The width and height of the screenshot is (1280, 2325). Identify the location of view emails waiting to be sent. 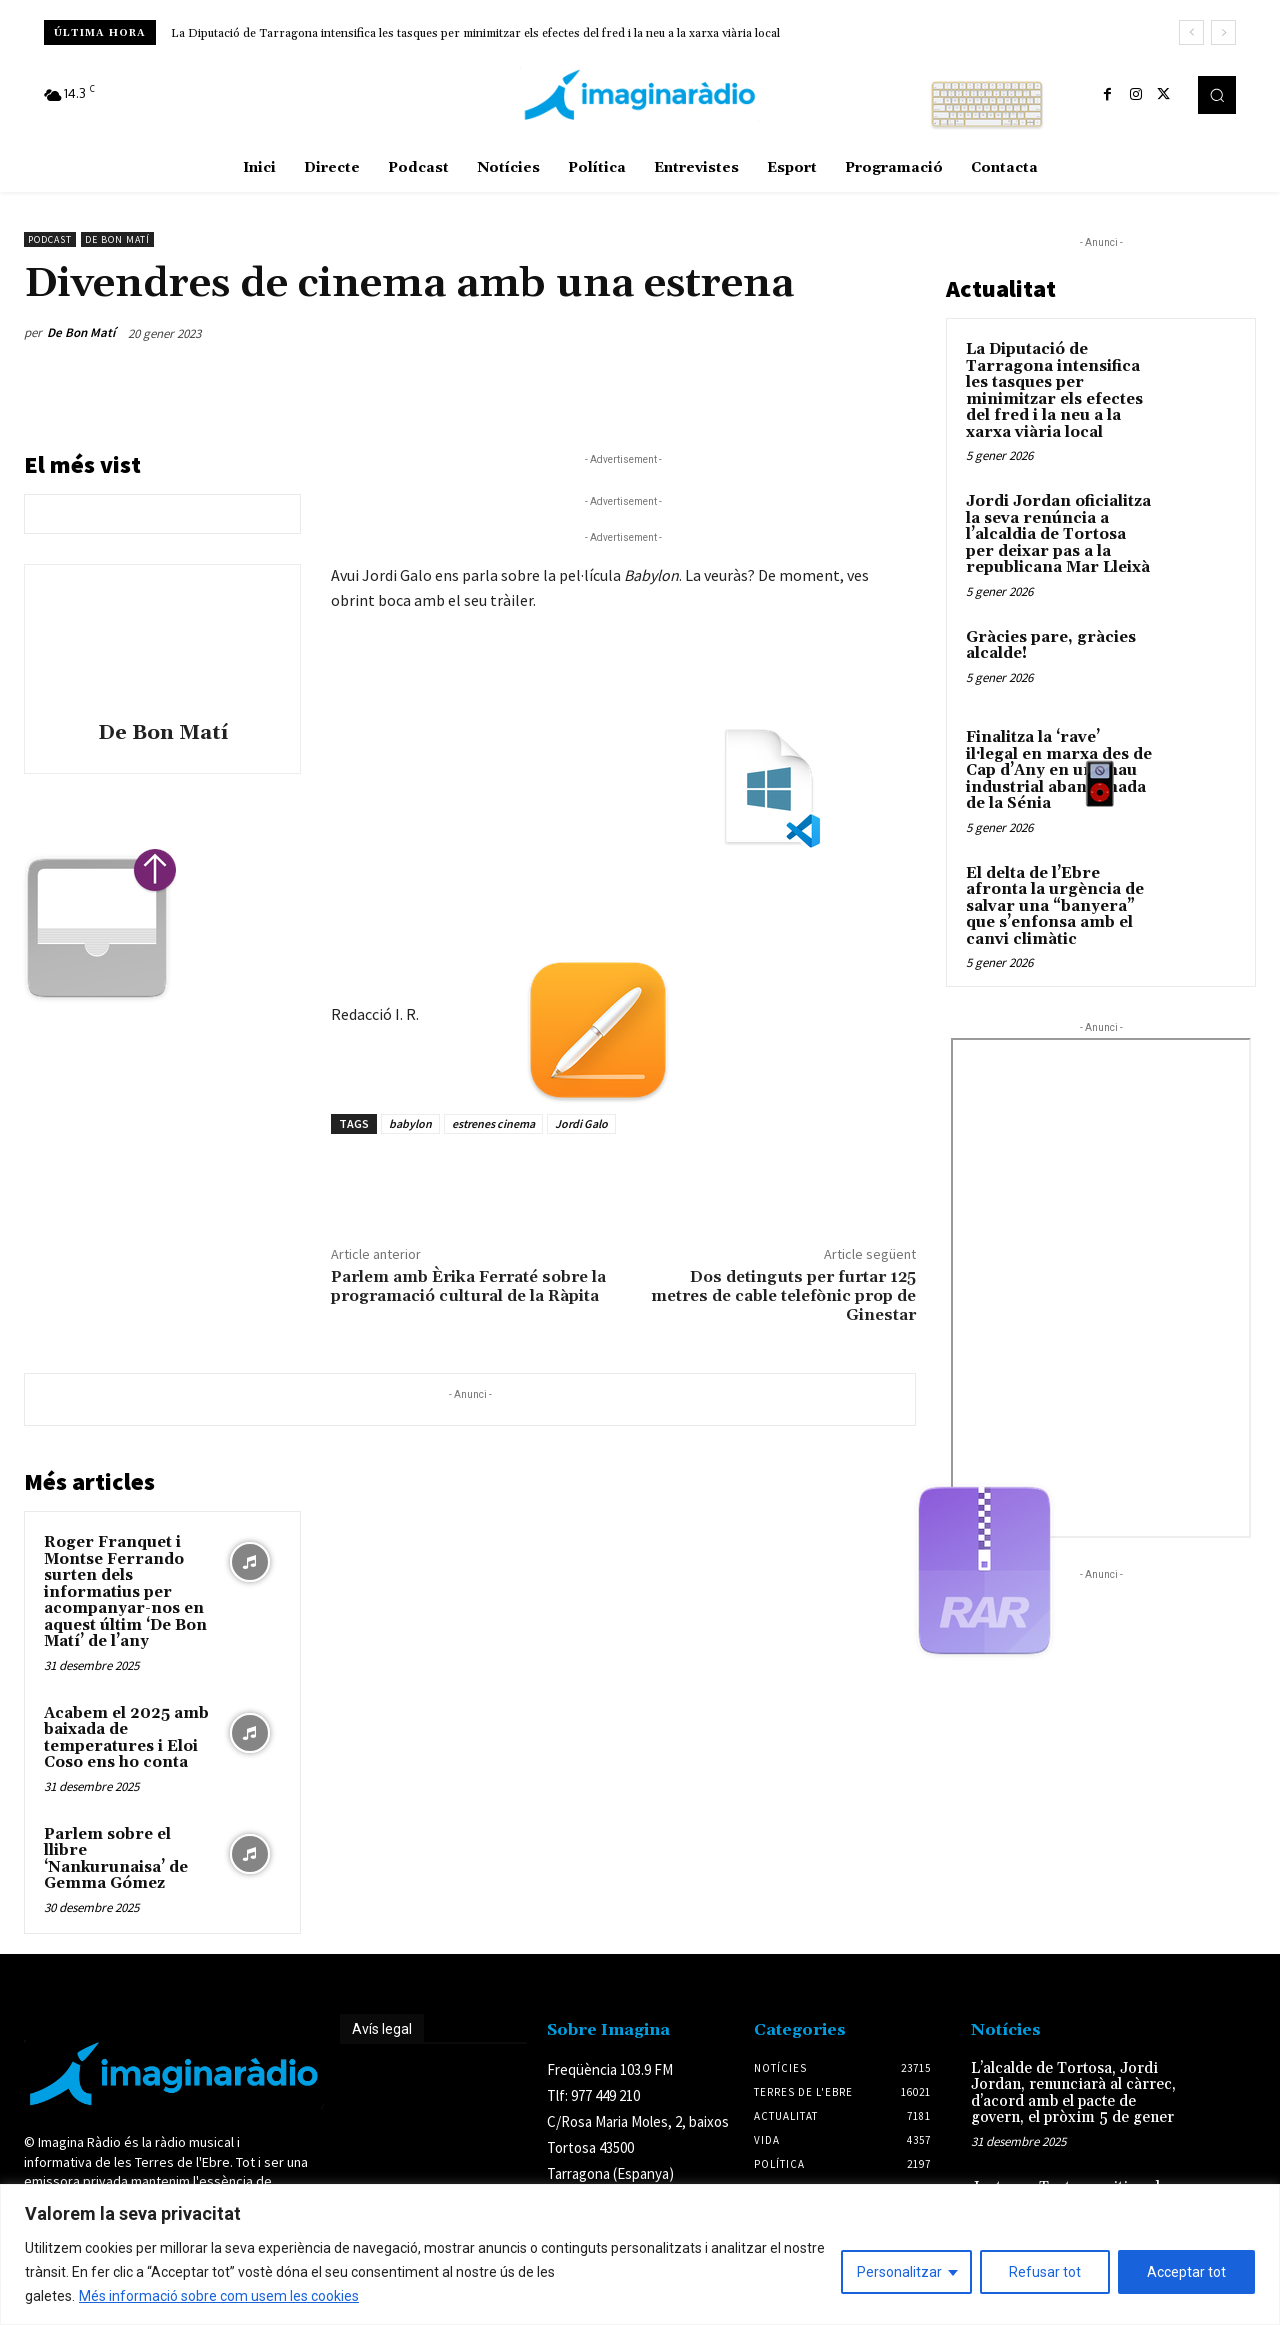
(97, 928).